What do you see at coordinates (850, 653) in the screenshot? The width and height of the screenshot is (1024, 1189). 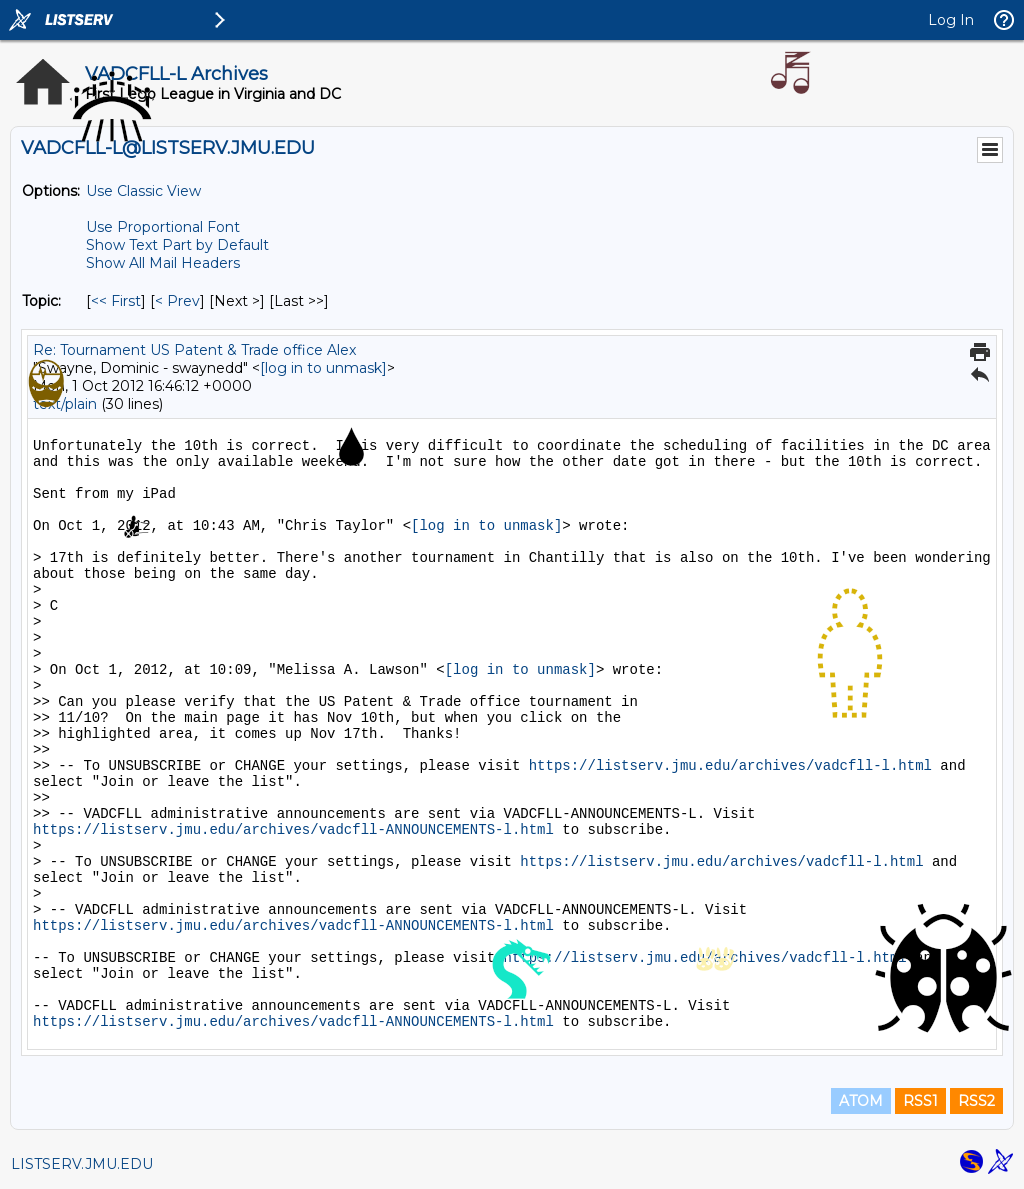 I see `toggle invisibility or stealth mode` at bounding box center [850, 653].